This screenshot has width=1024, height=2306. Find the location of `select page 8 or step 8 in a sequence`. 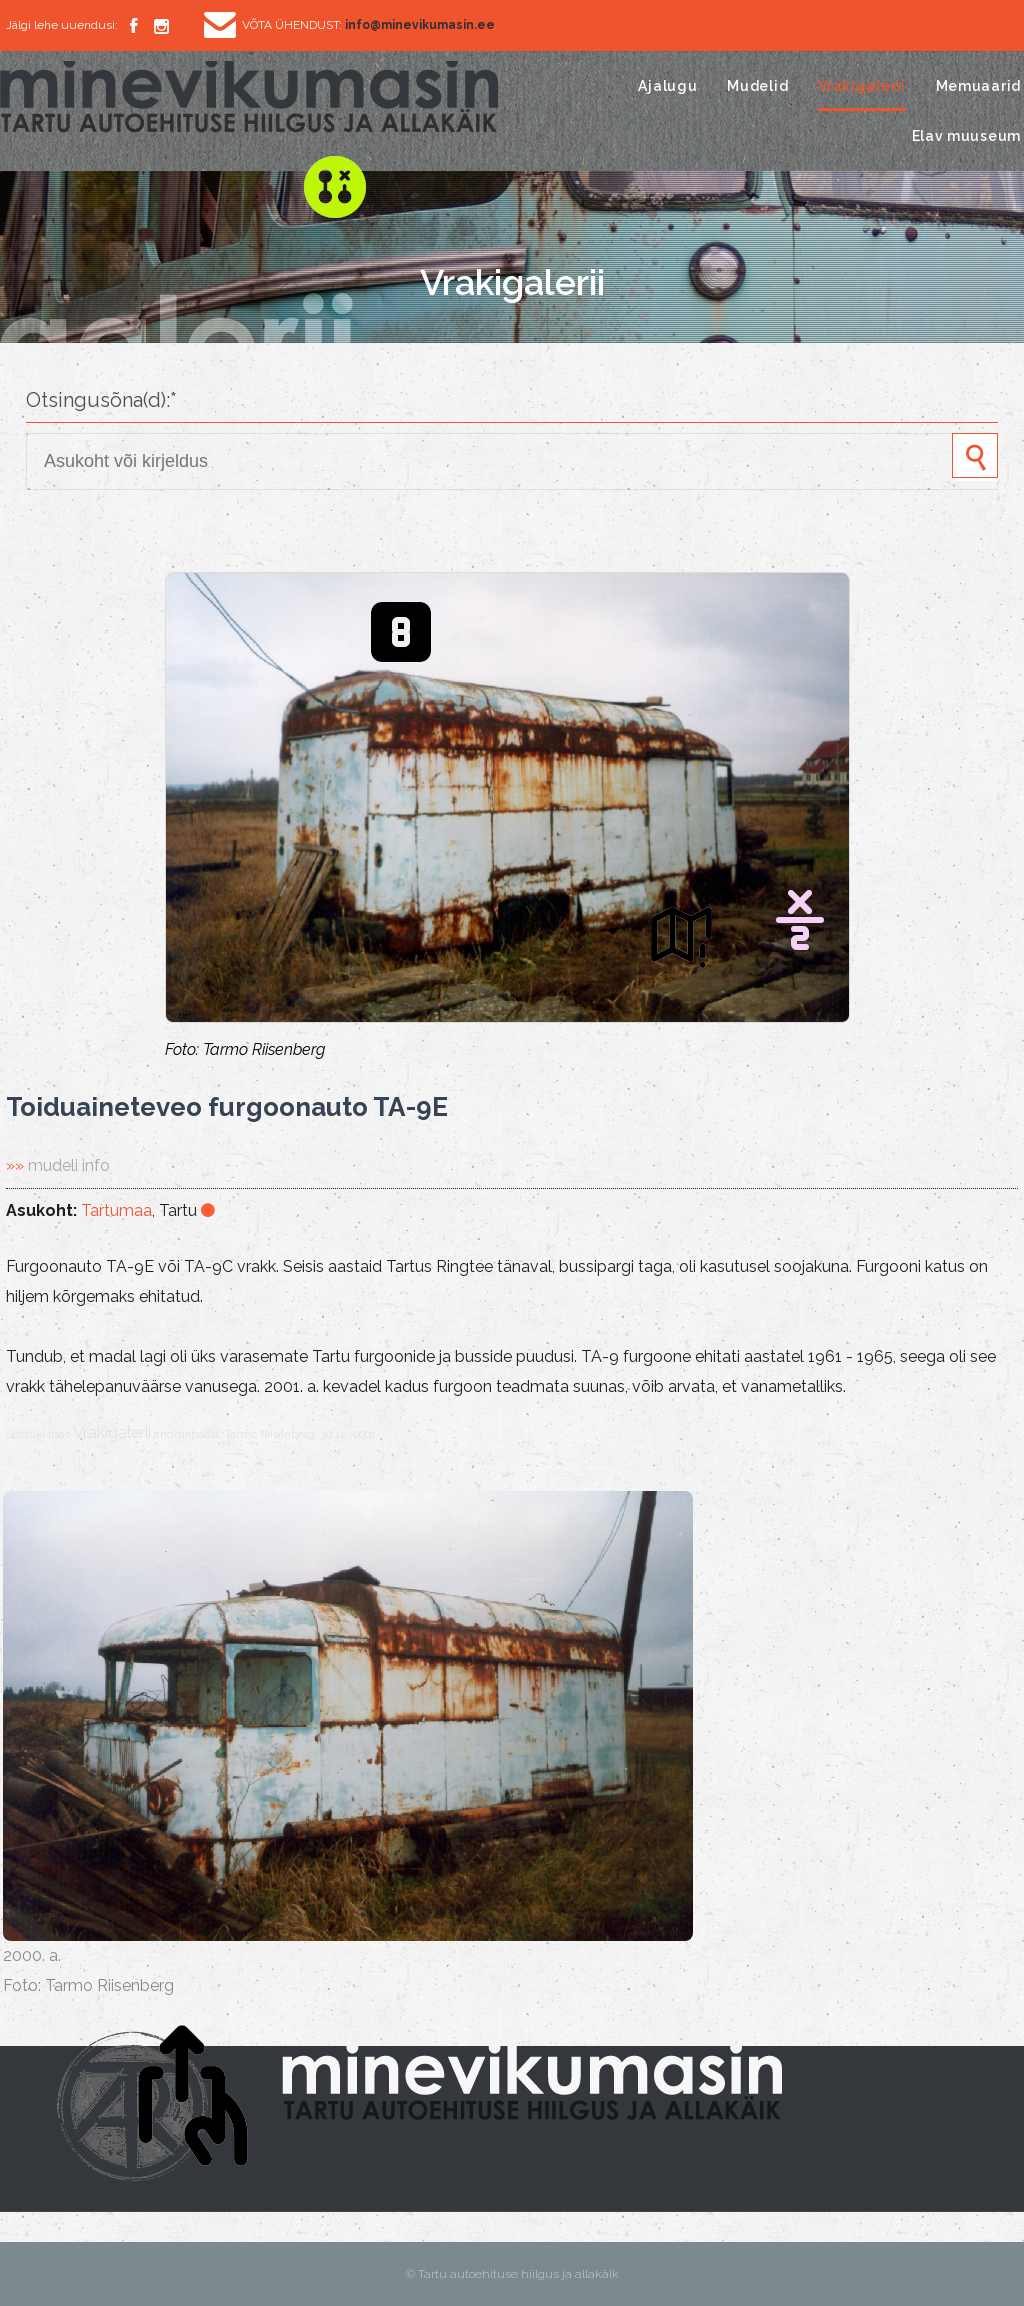

select page 8 or step 8 in a sequence is located at coordinates (401, 632).